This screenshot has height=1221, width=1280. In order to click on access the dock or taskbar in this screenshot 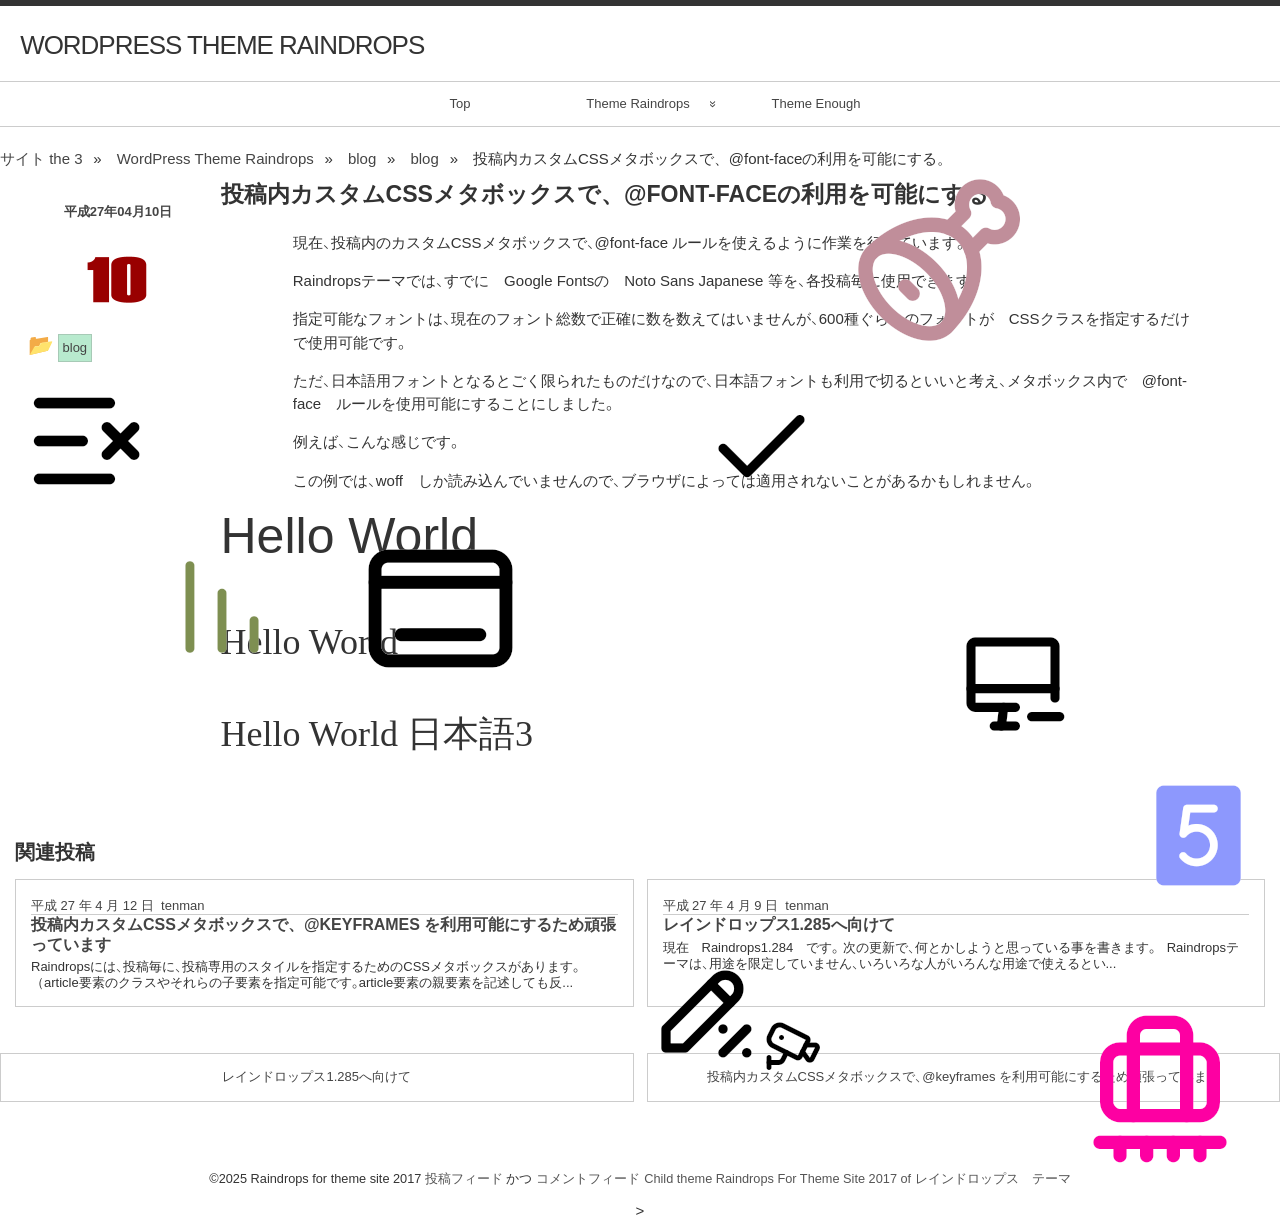, I will do `click(440, 608)`.